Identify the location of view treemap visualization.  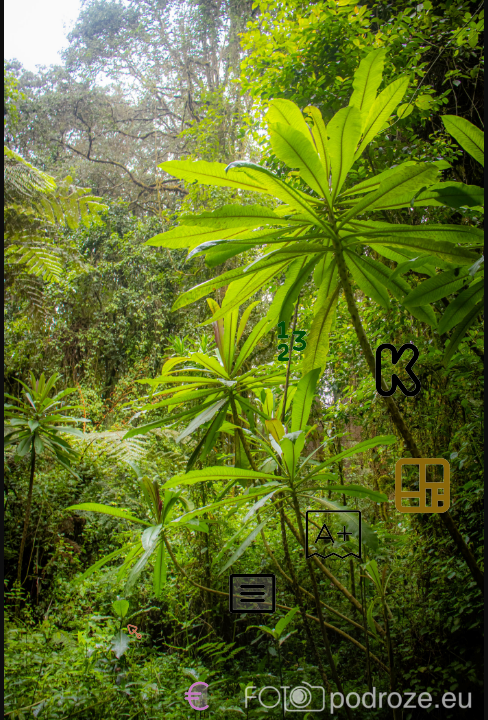
(422, 485).